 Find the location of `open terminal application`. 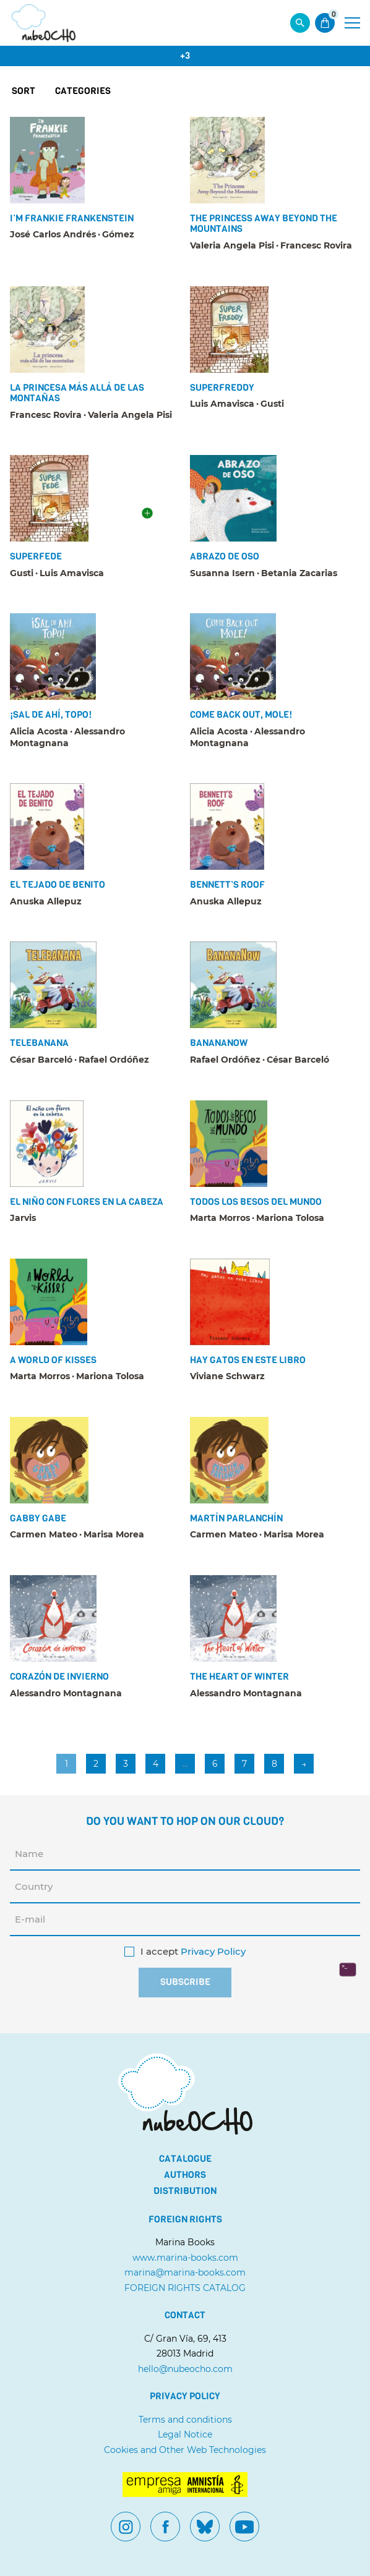

open terminal application is located at coordinates (348, 1970).